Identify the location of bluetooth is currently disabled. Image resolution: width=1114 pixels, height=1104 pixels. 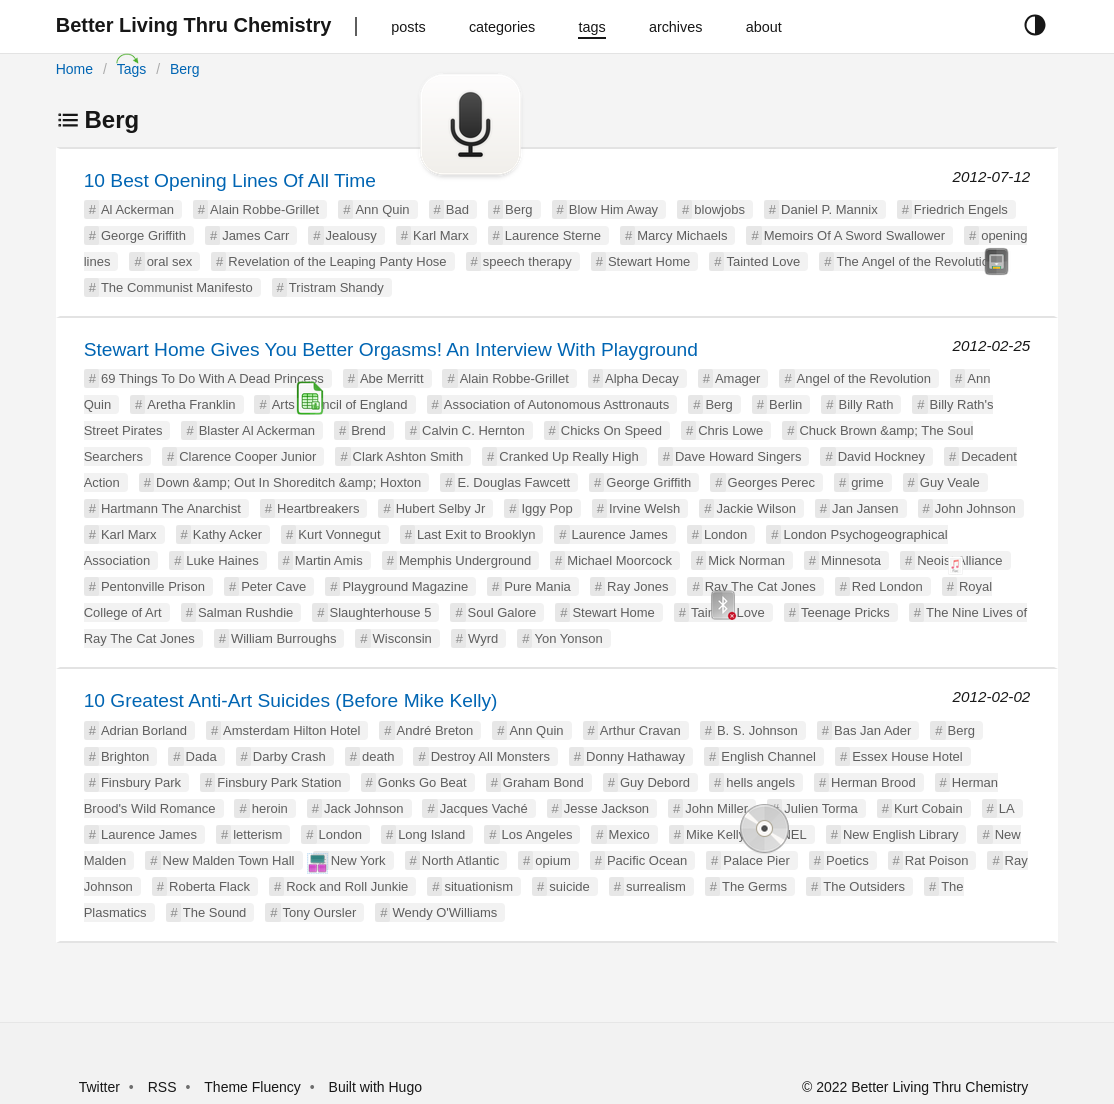
(723, 605).